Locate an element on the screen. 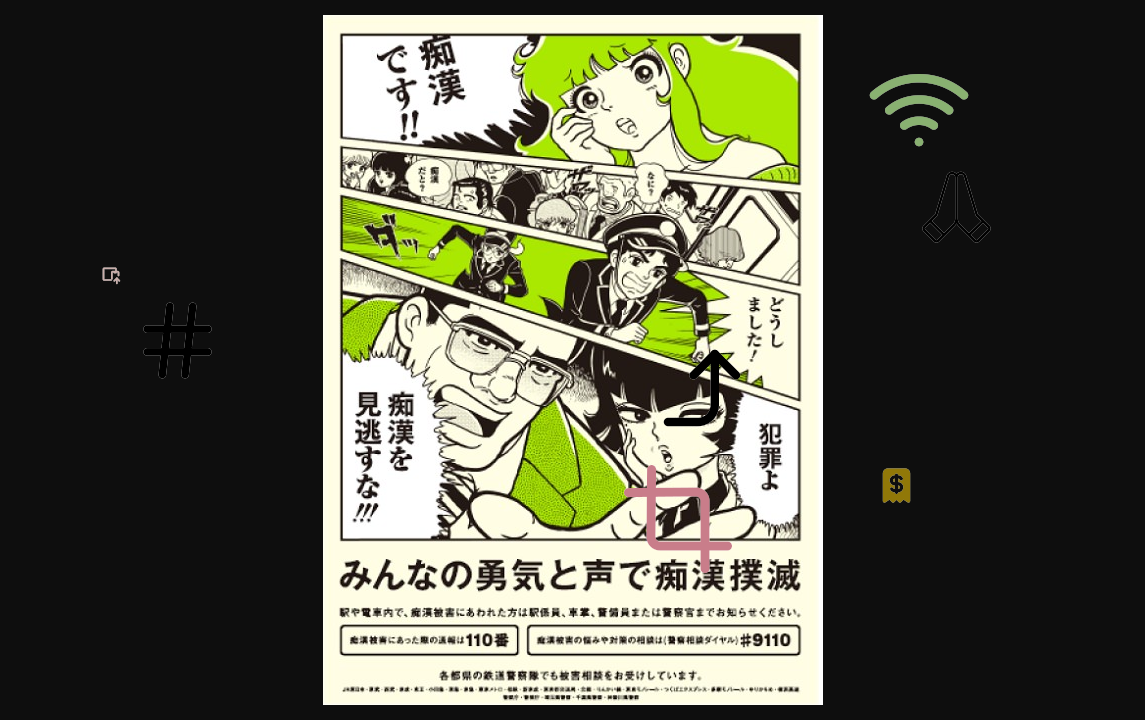  add or search for hashtags is located at coordinates (177, 340).